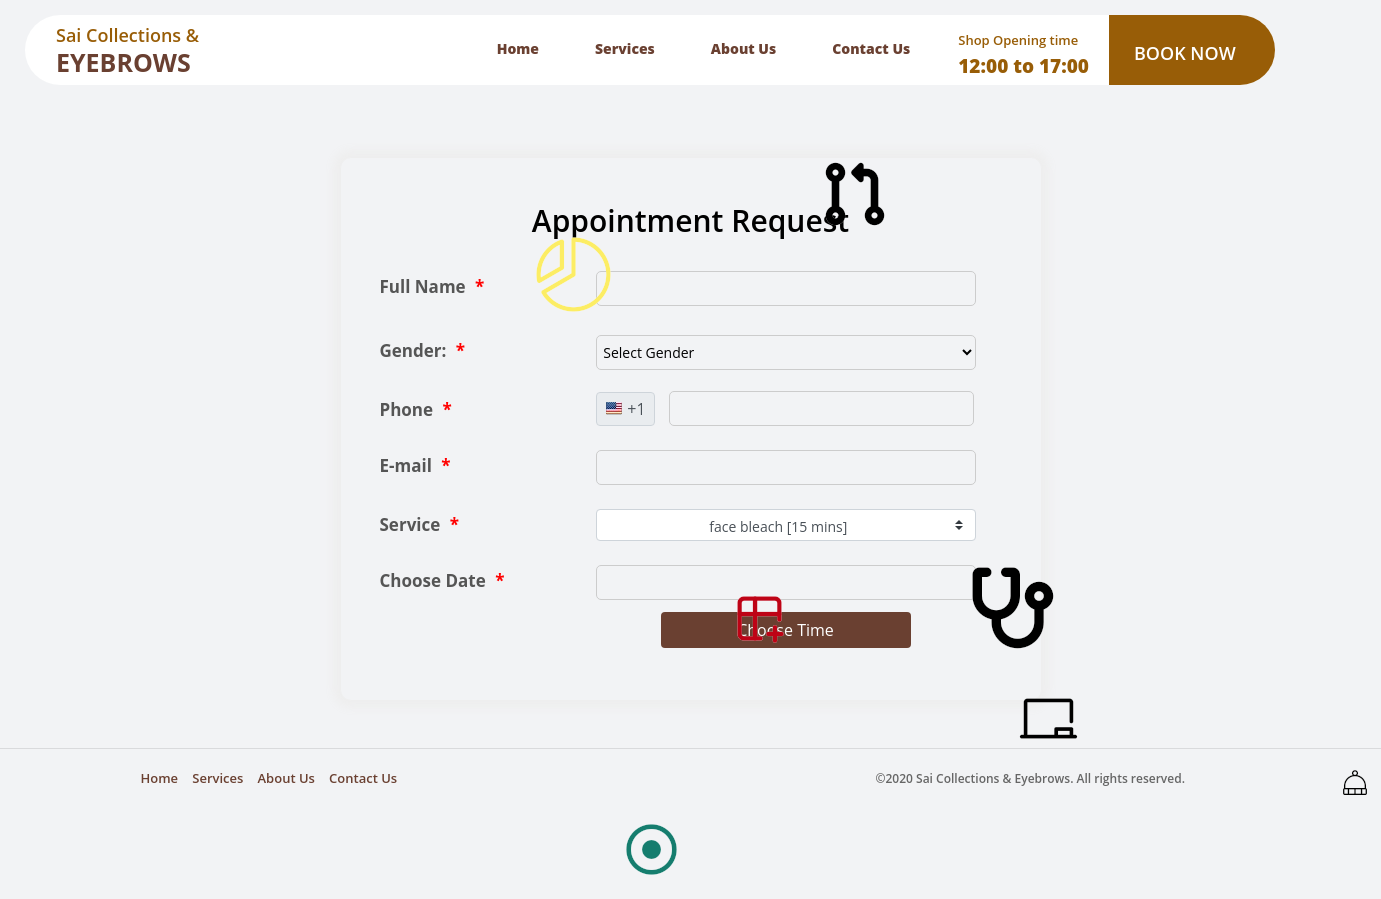  I want to click on browse winter apparel or accessories, so click(1355, 784).